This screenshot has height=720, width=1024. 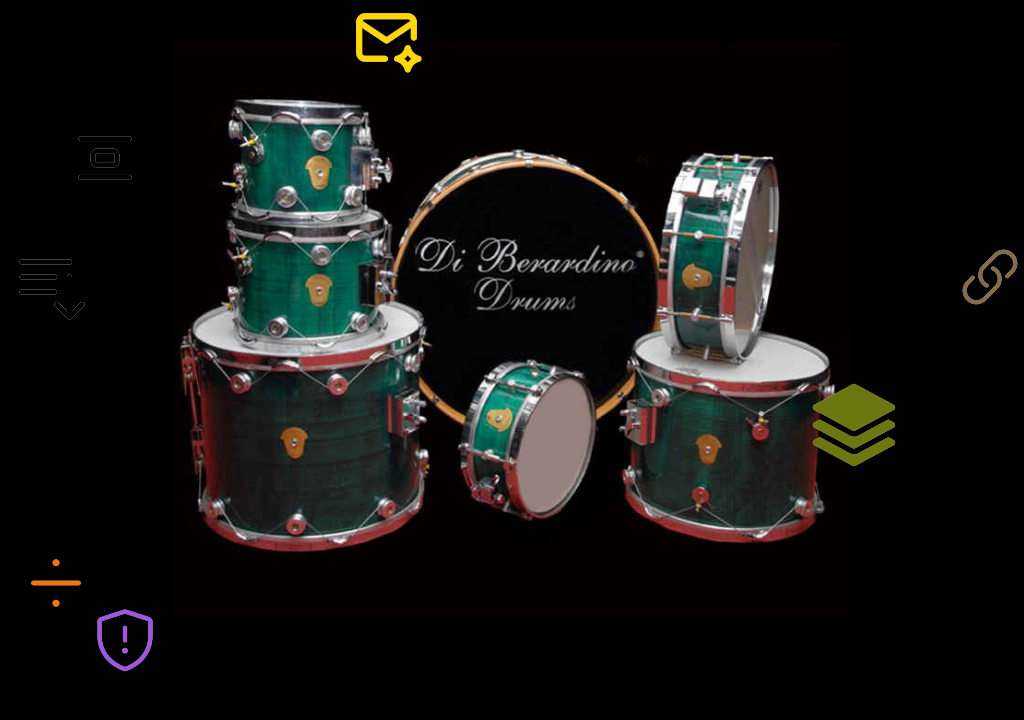 I want to click on copy or share a link, so click(x=990, y=277).